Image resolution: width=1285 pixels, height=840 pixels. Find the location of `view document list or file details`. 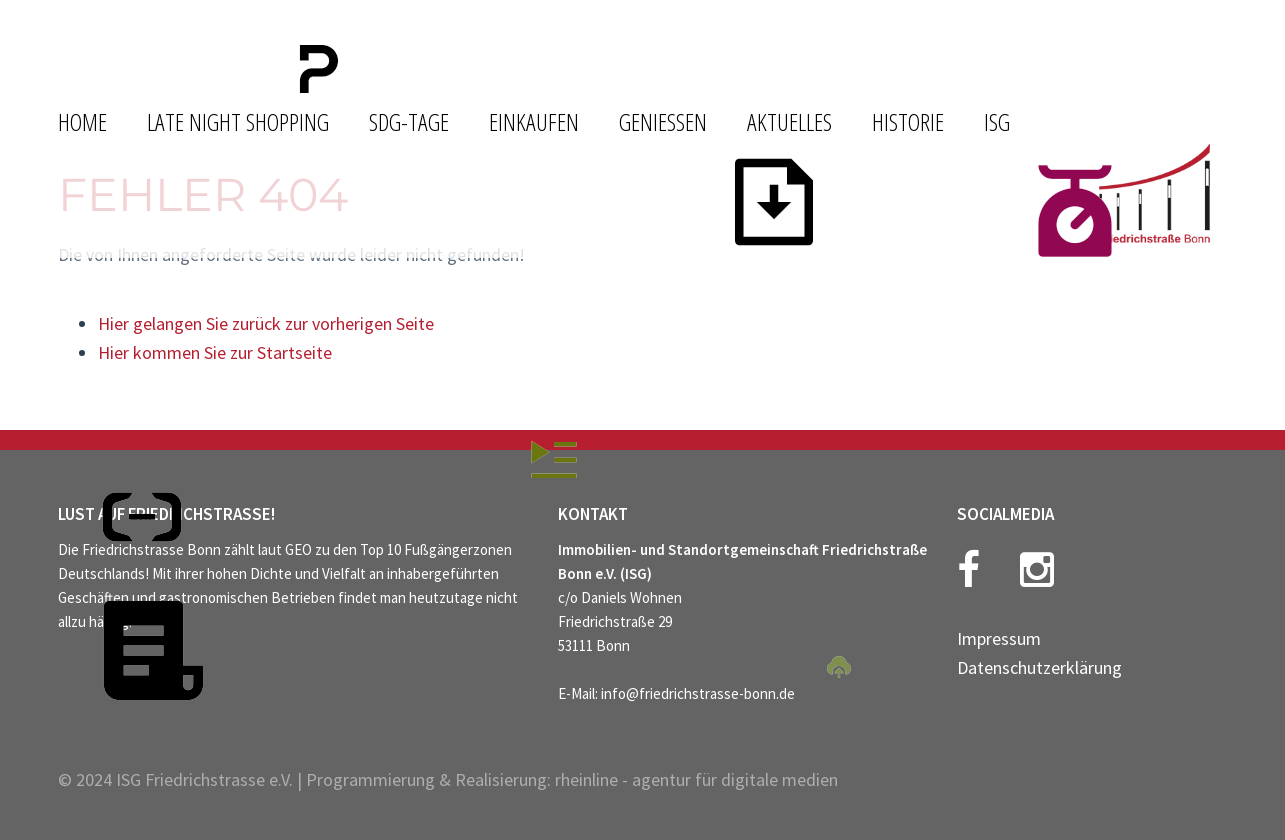

view document list or file details is located at coordinates (153, 650).